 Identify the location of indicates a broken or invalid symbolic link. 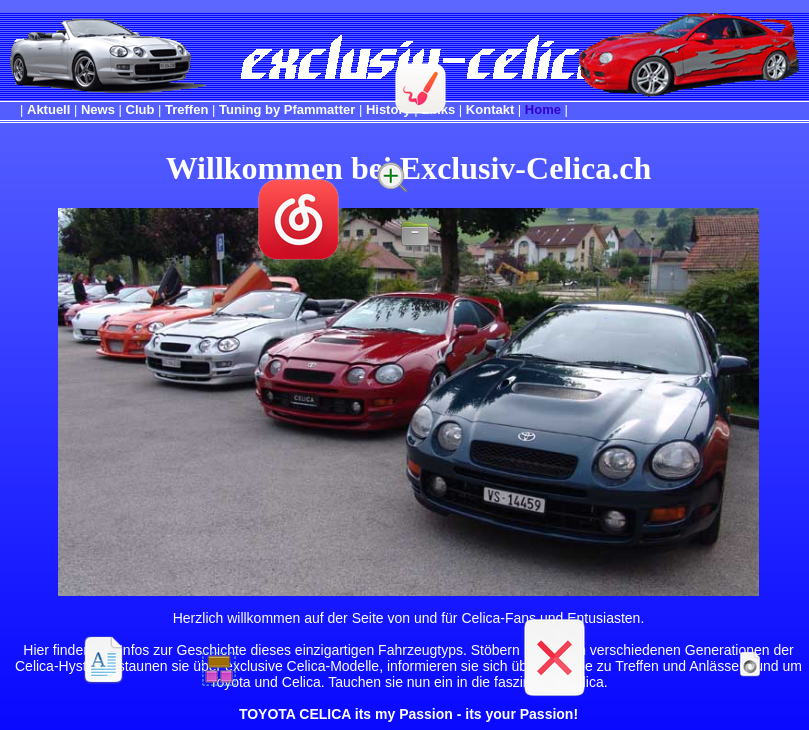
(554, 657).